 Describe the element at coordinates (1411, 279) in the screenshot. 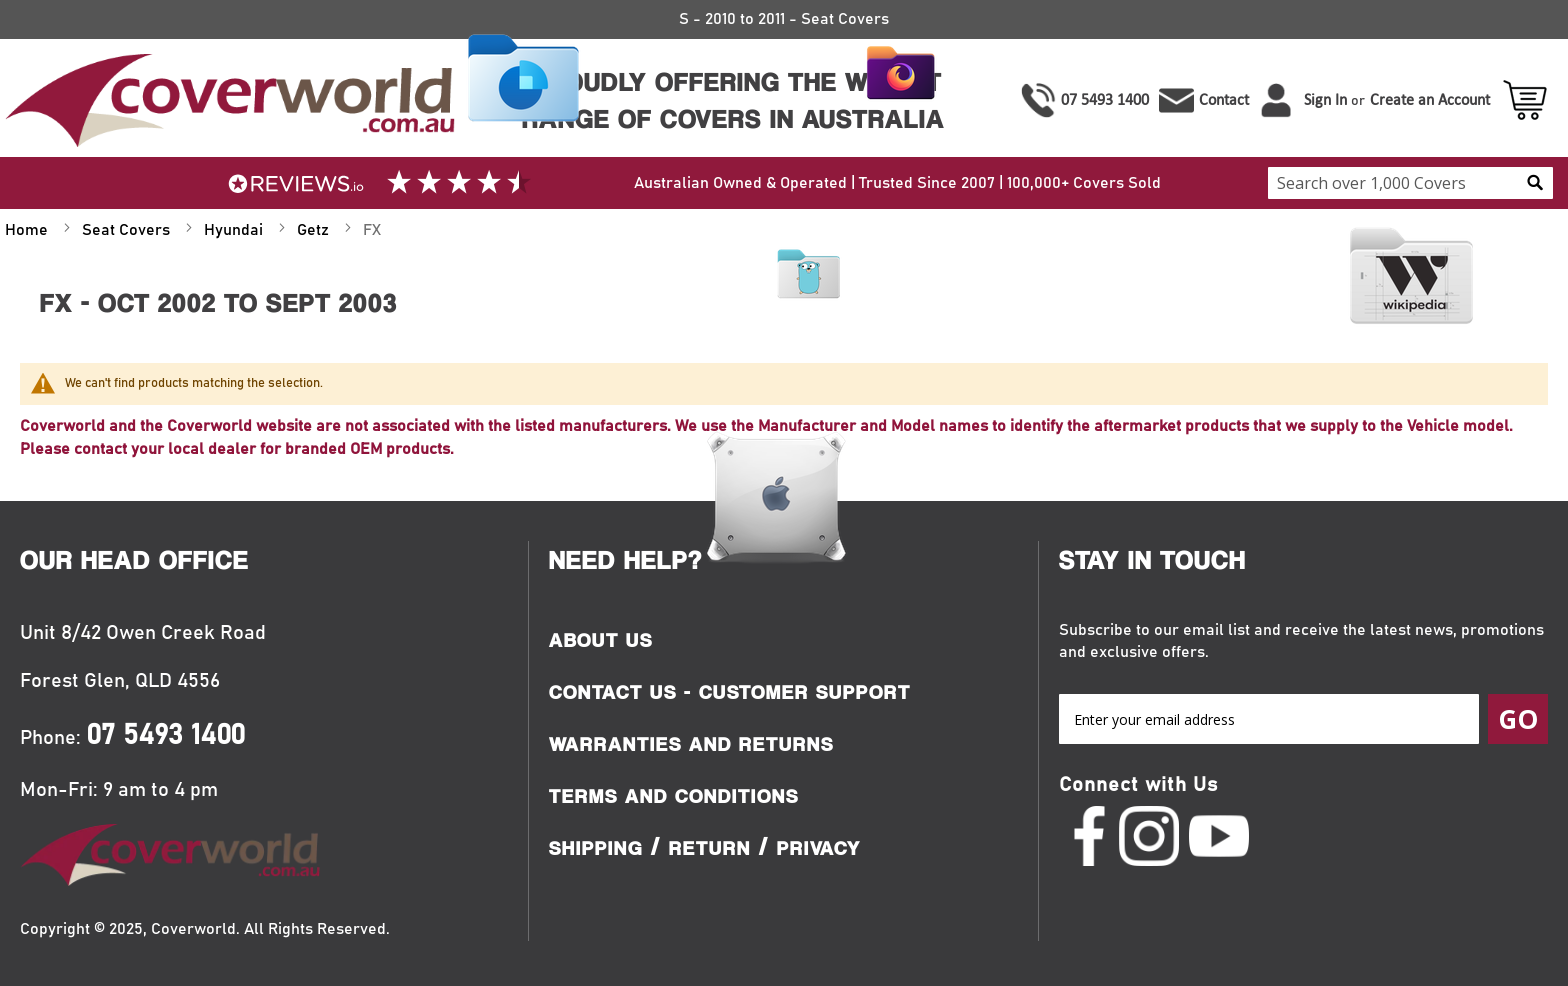

I see `open folder containing saved wikipedia articles` at that location.